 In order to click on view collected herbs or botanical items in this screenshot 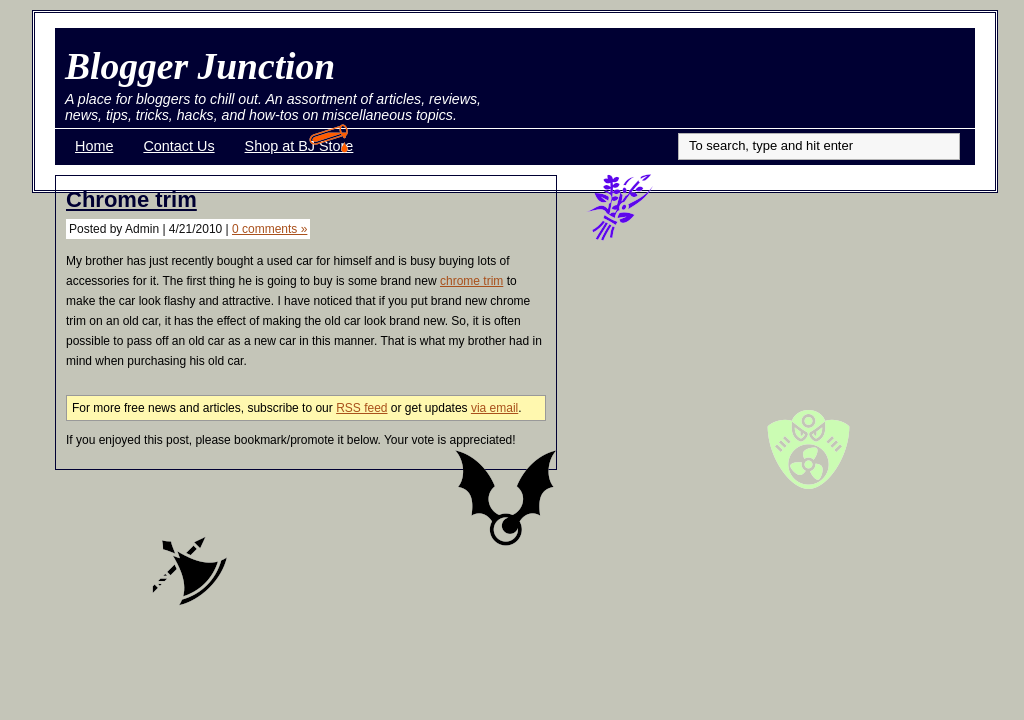, I will do `click(619, 207)`.